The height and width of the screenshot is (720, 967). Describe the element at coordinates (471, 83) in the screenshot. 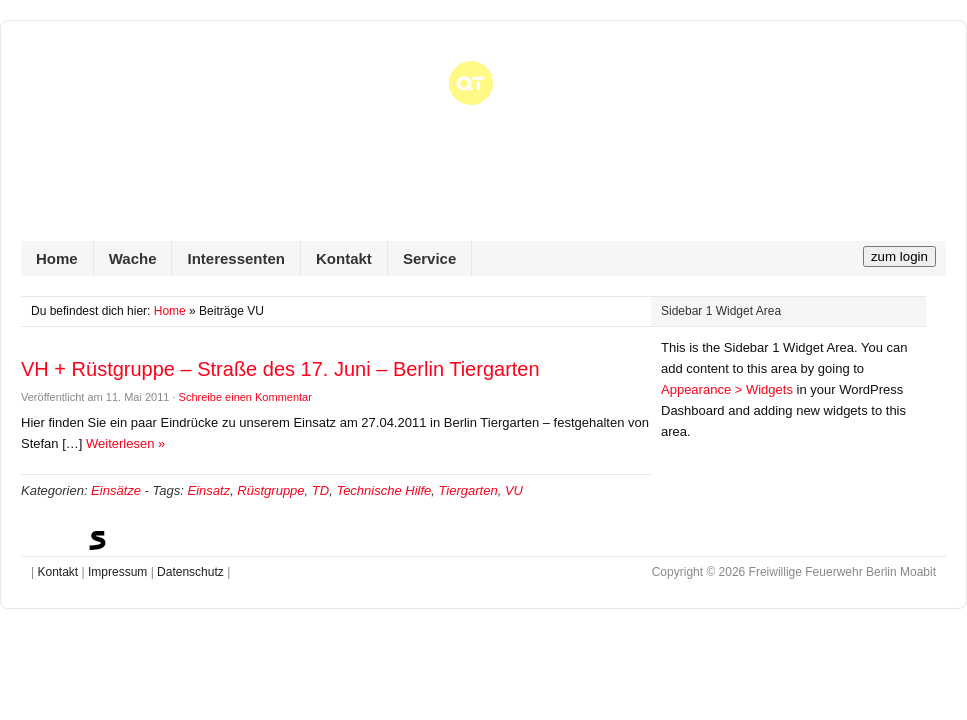

I see `quicktype app or service logo` at that location.